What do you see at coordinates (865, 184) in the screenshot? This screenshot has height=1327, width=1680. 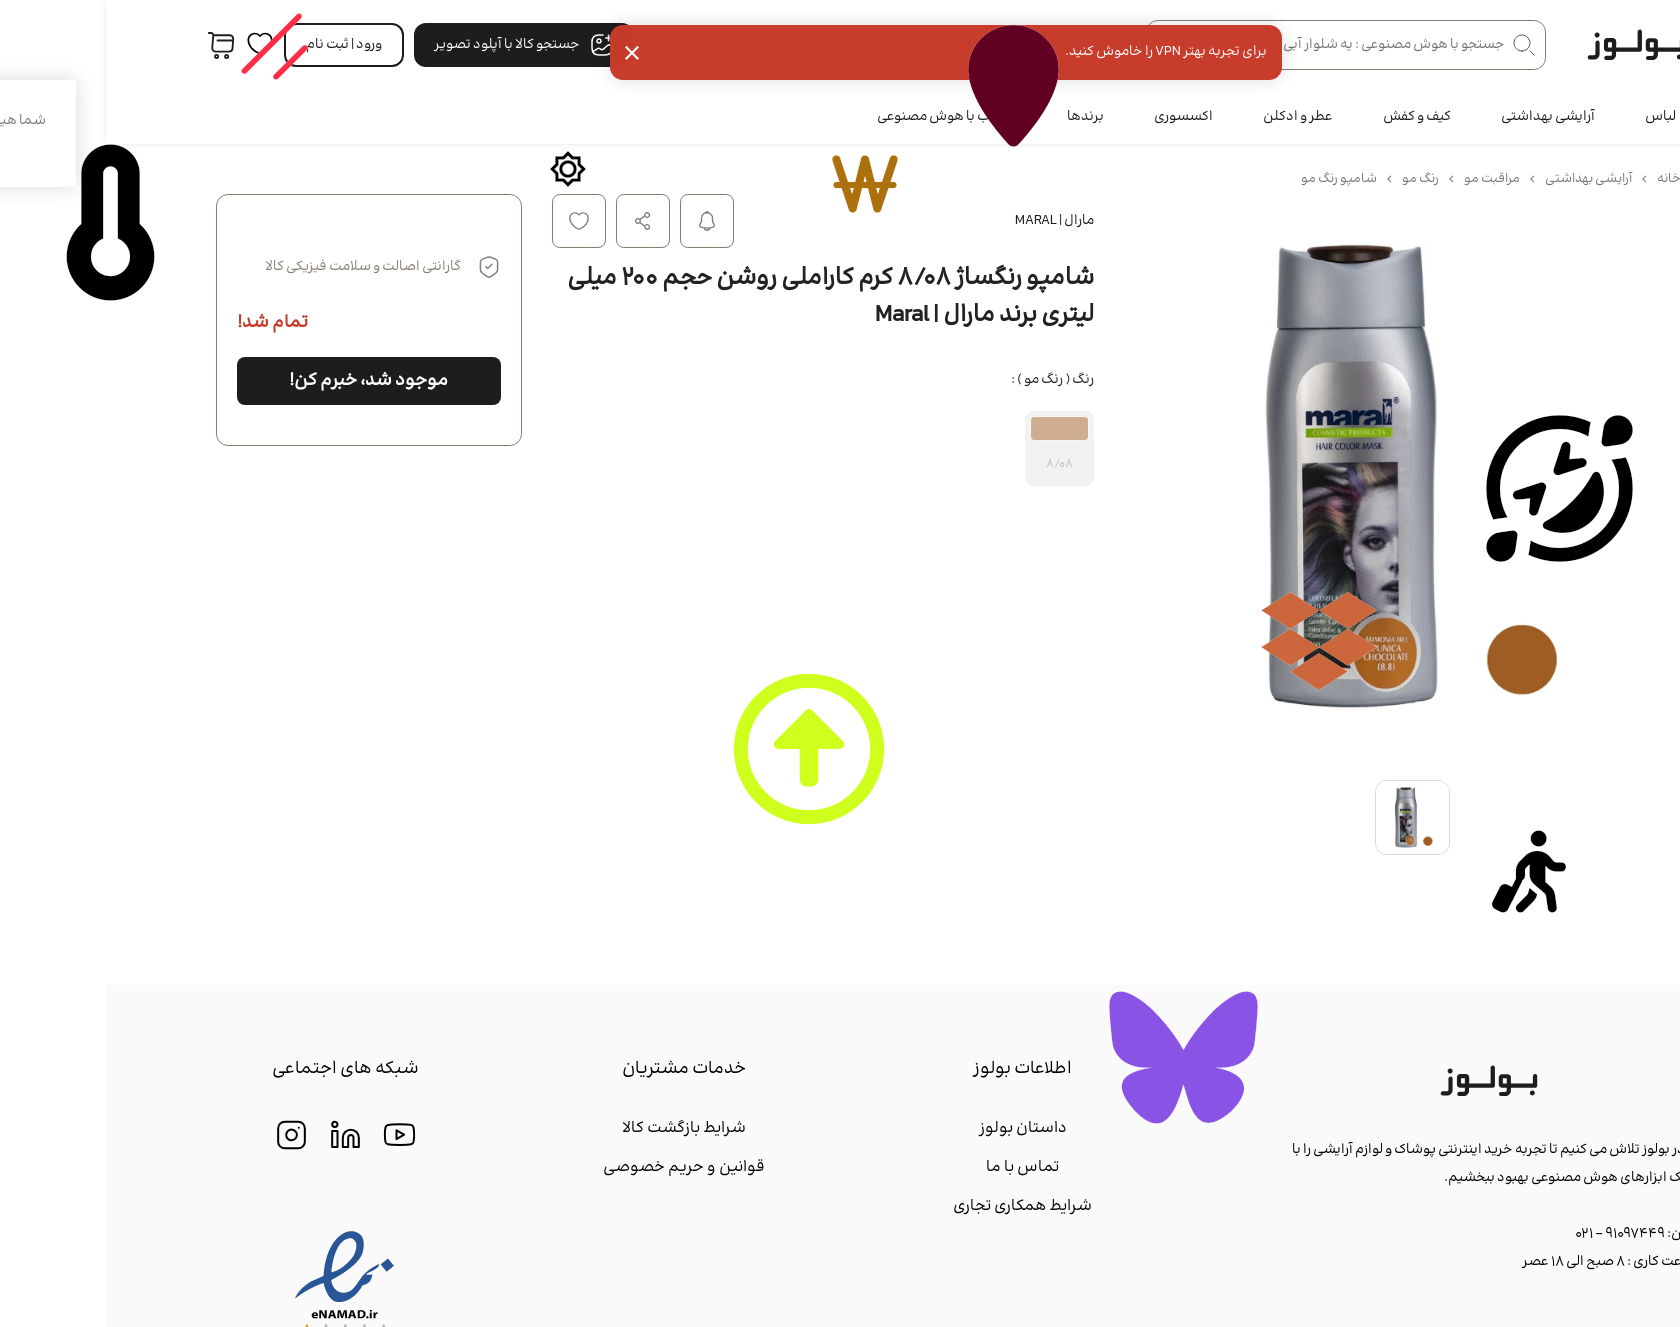 I see `indicates south korean won currency` at bounding box center [865, 184].